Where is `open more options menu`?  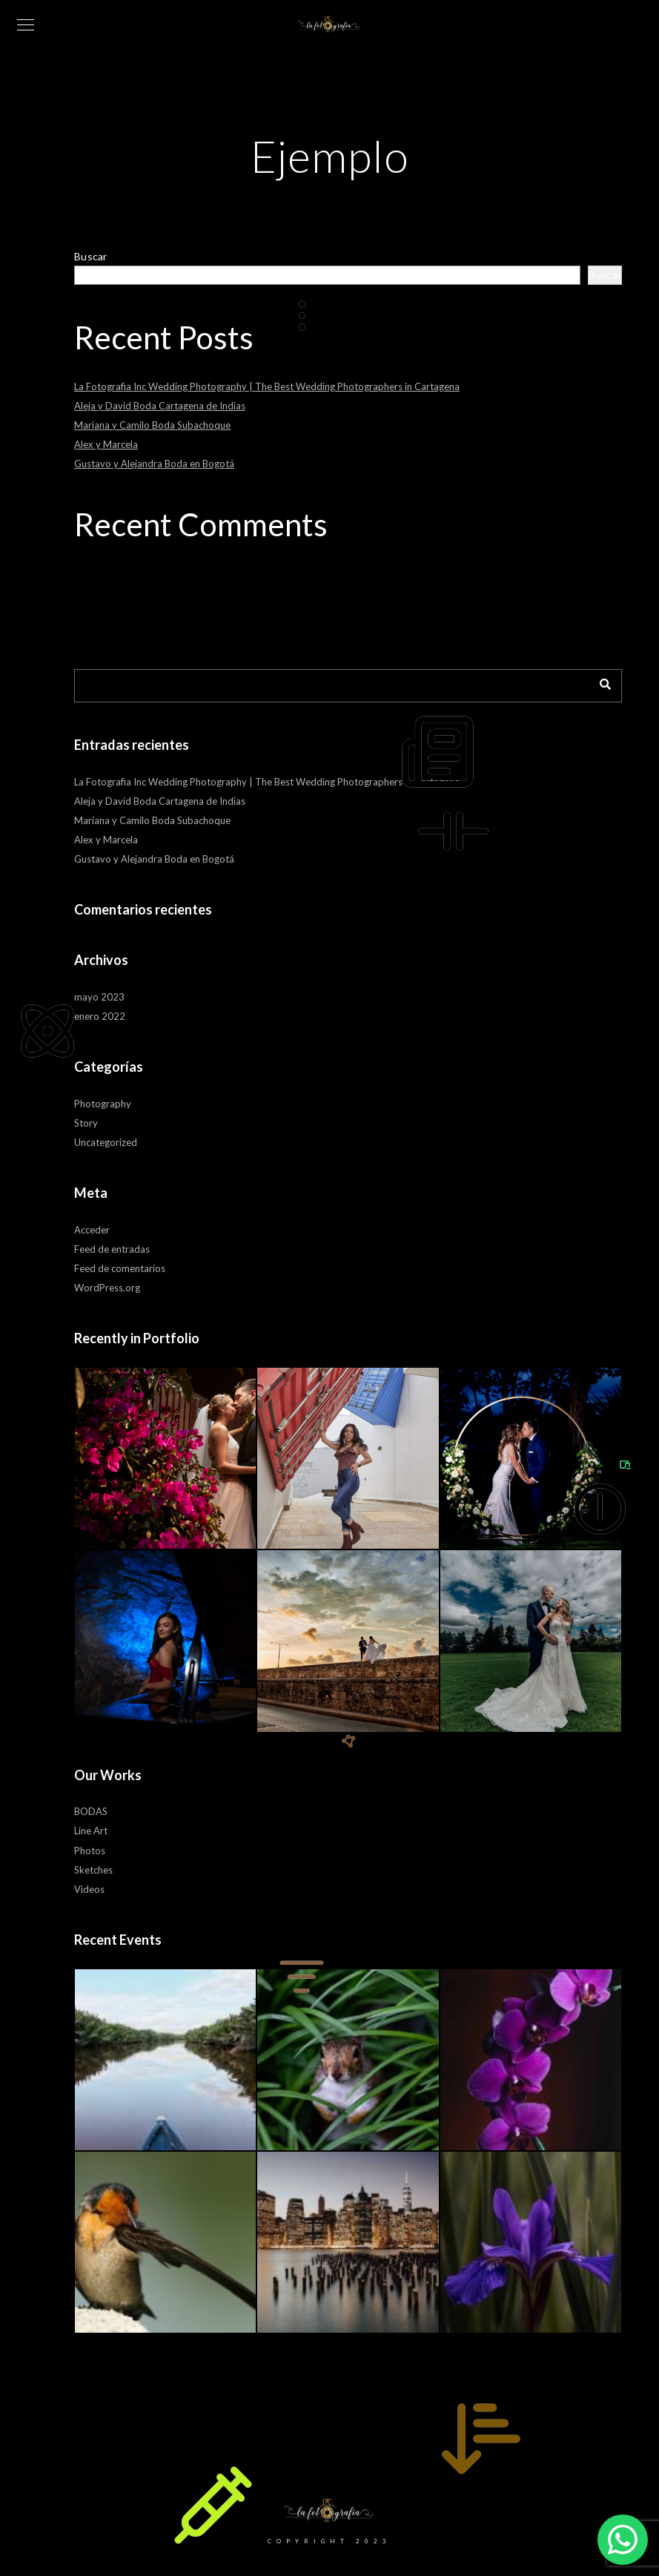 open more options menu is located at coordinates (302, 315).